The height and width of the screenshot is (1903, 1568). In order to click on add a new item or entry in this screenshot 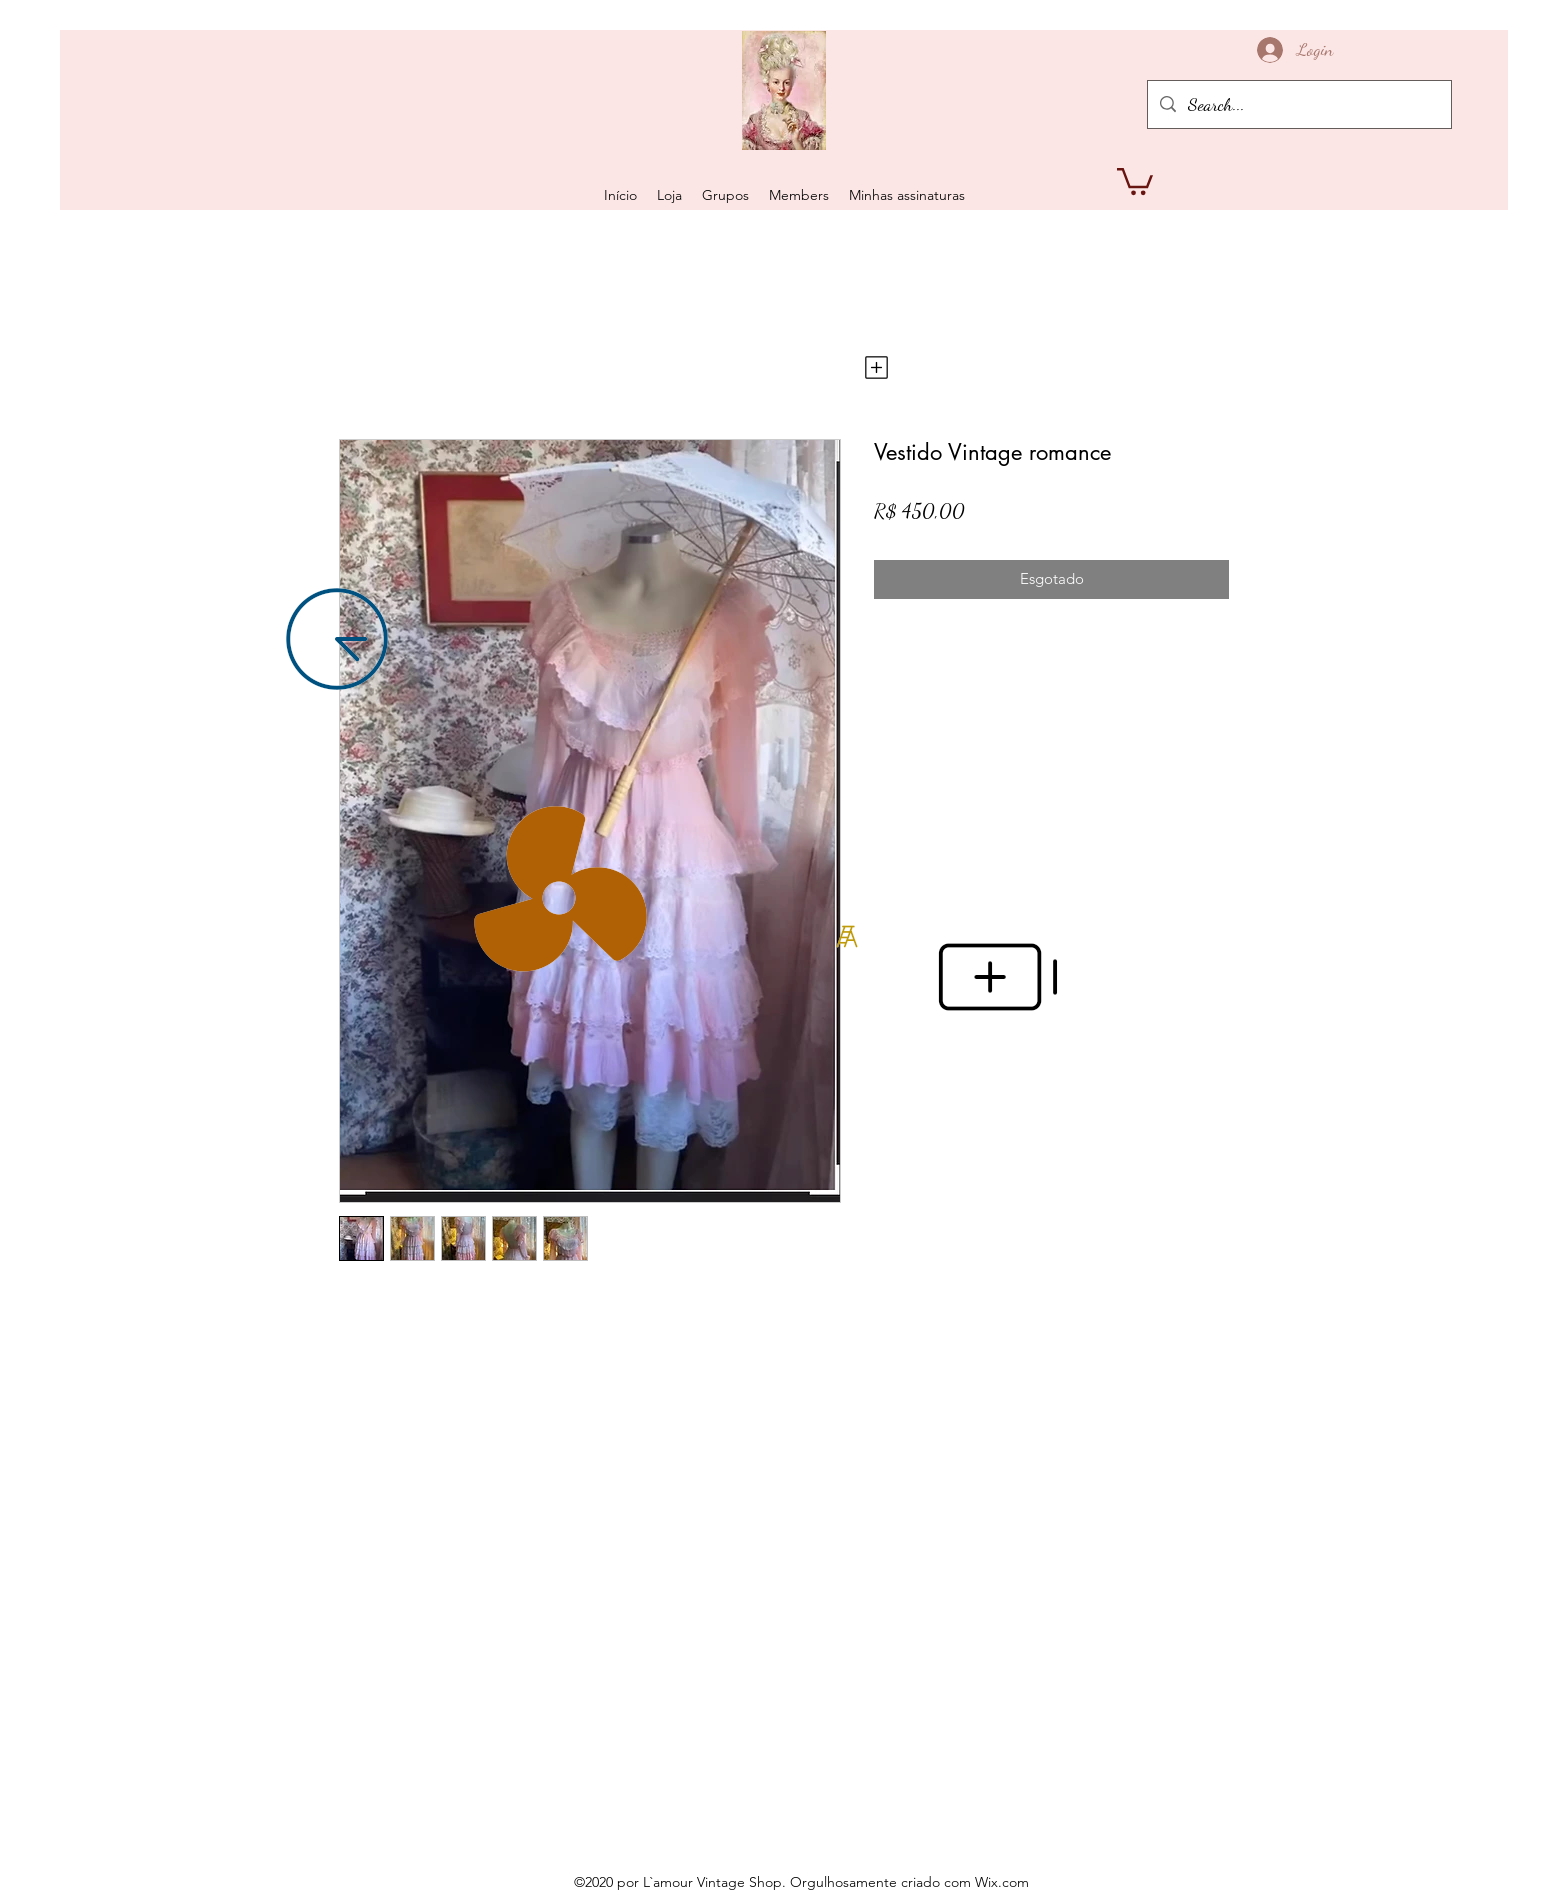, I will do `click(876, 367)`.